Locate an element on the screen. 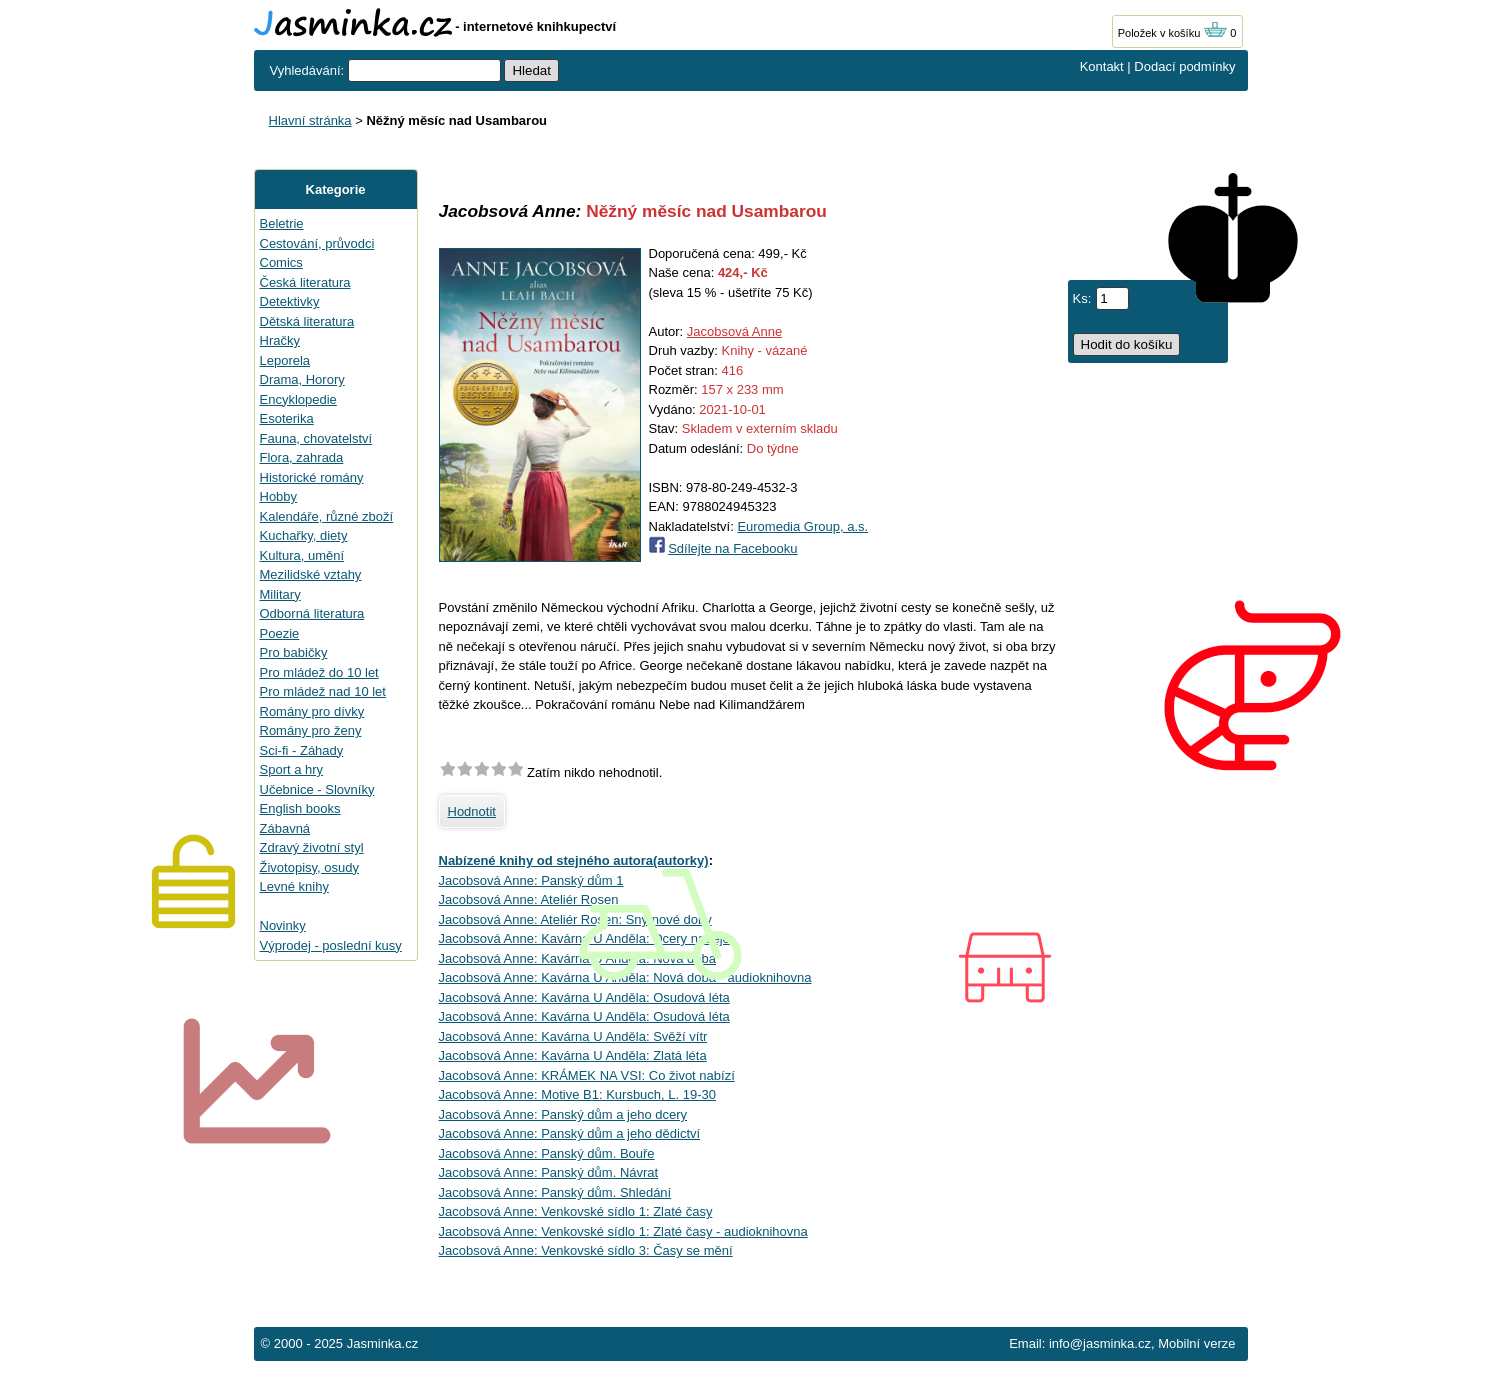 Image resolution: width=1501 pixels, height=1388 pixels. select off-road or adventure vehicle type is located at coordinates (1005, 969).